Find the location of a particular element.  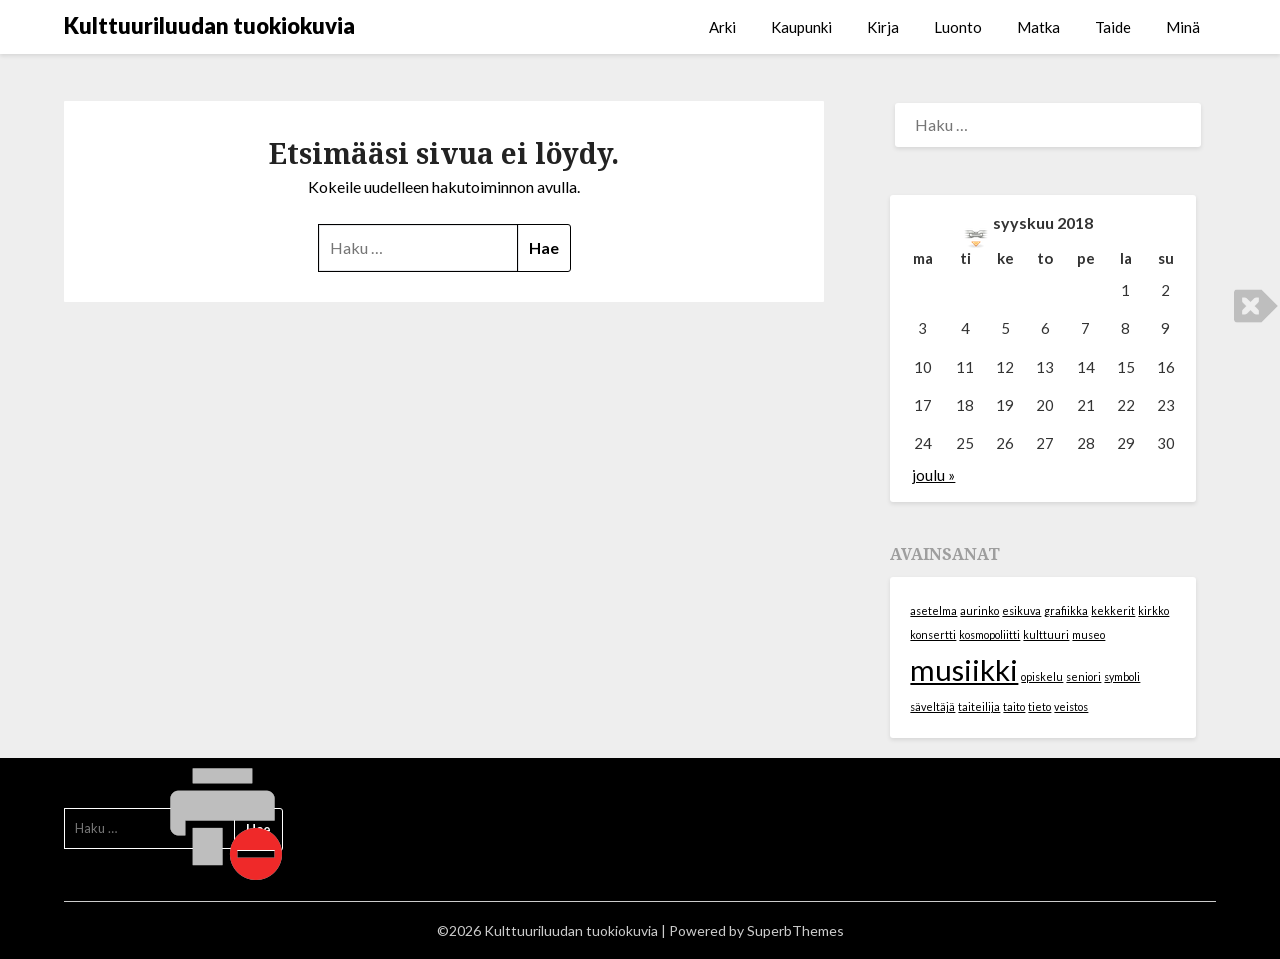

indicates a printer error or malfunction is located at coordinates (222, 820).